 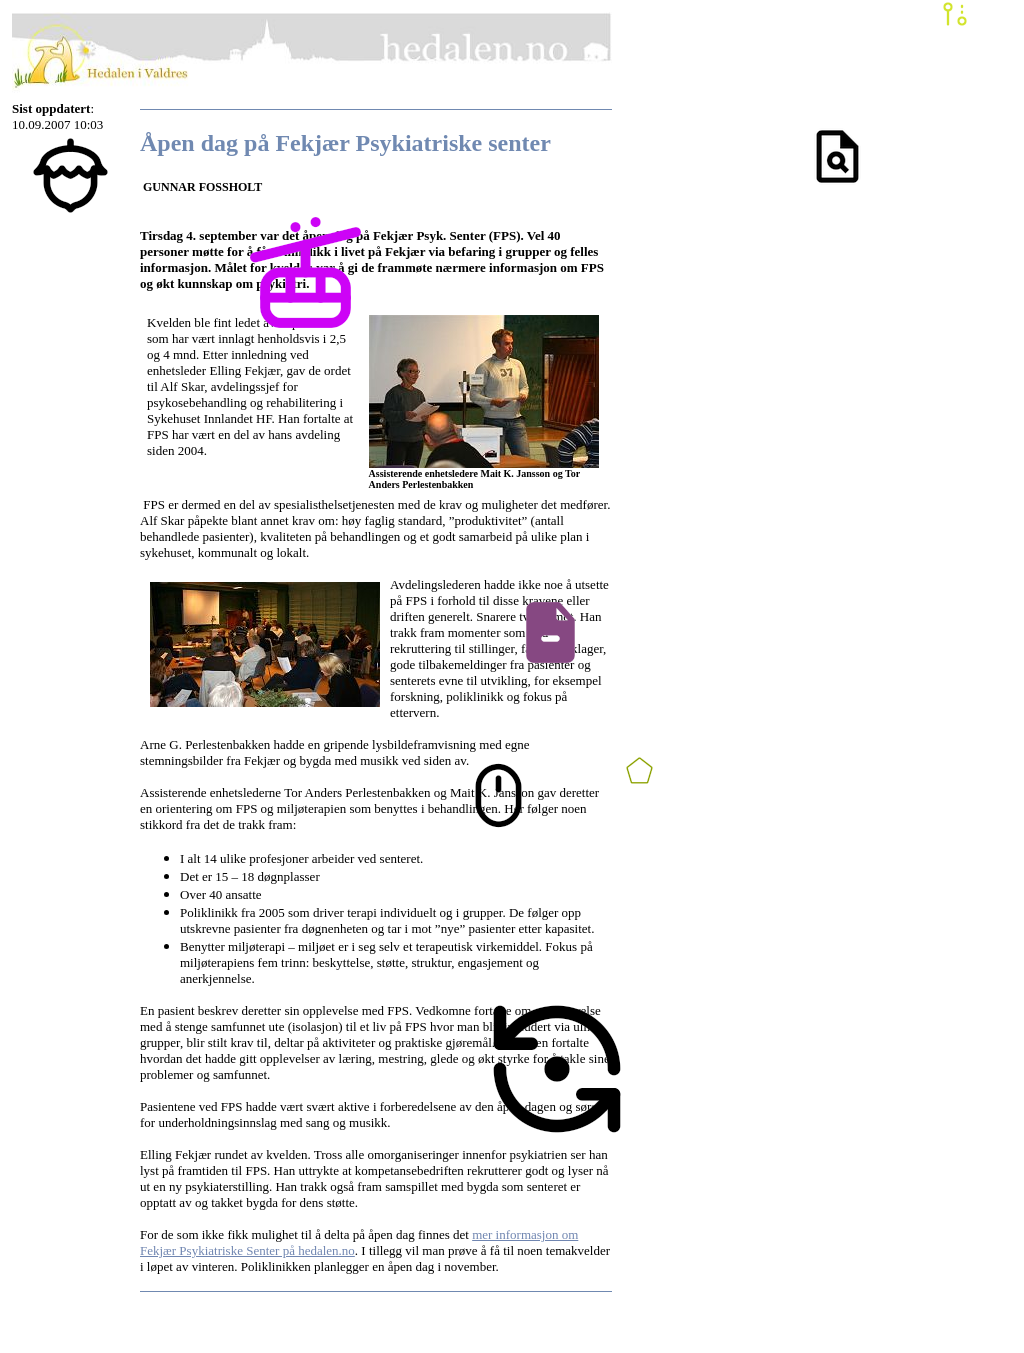 I want to click on access cable car or gondola transit options, so click(x=305, y=272).